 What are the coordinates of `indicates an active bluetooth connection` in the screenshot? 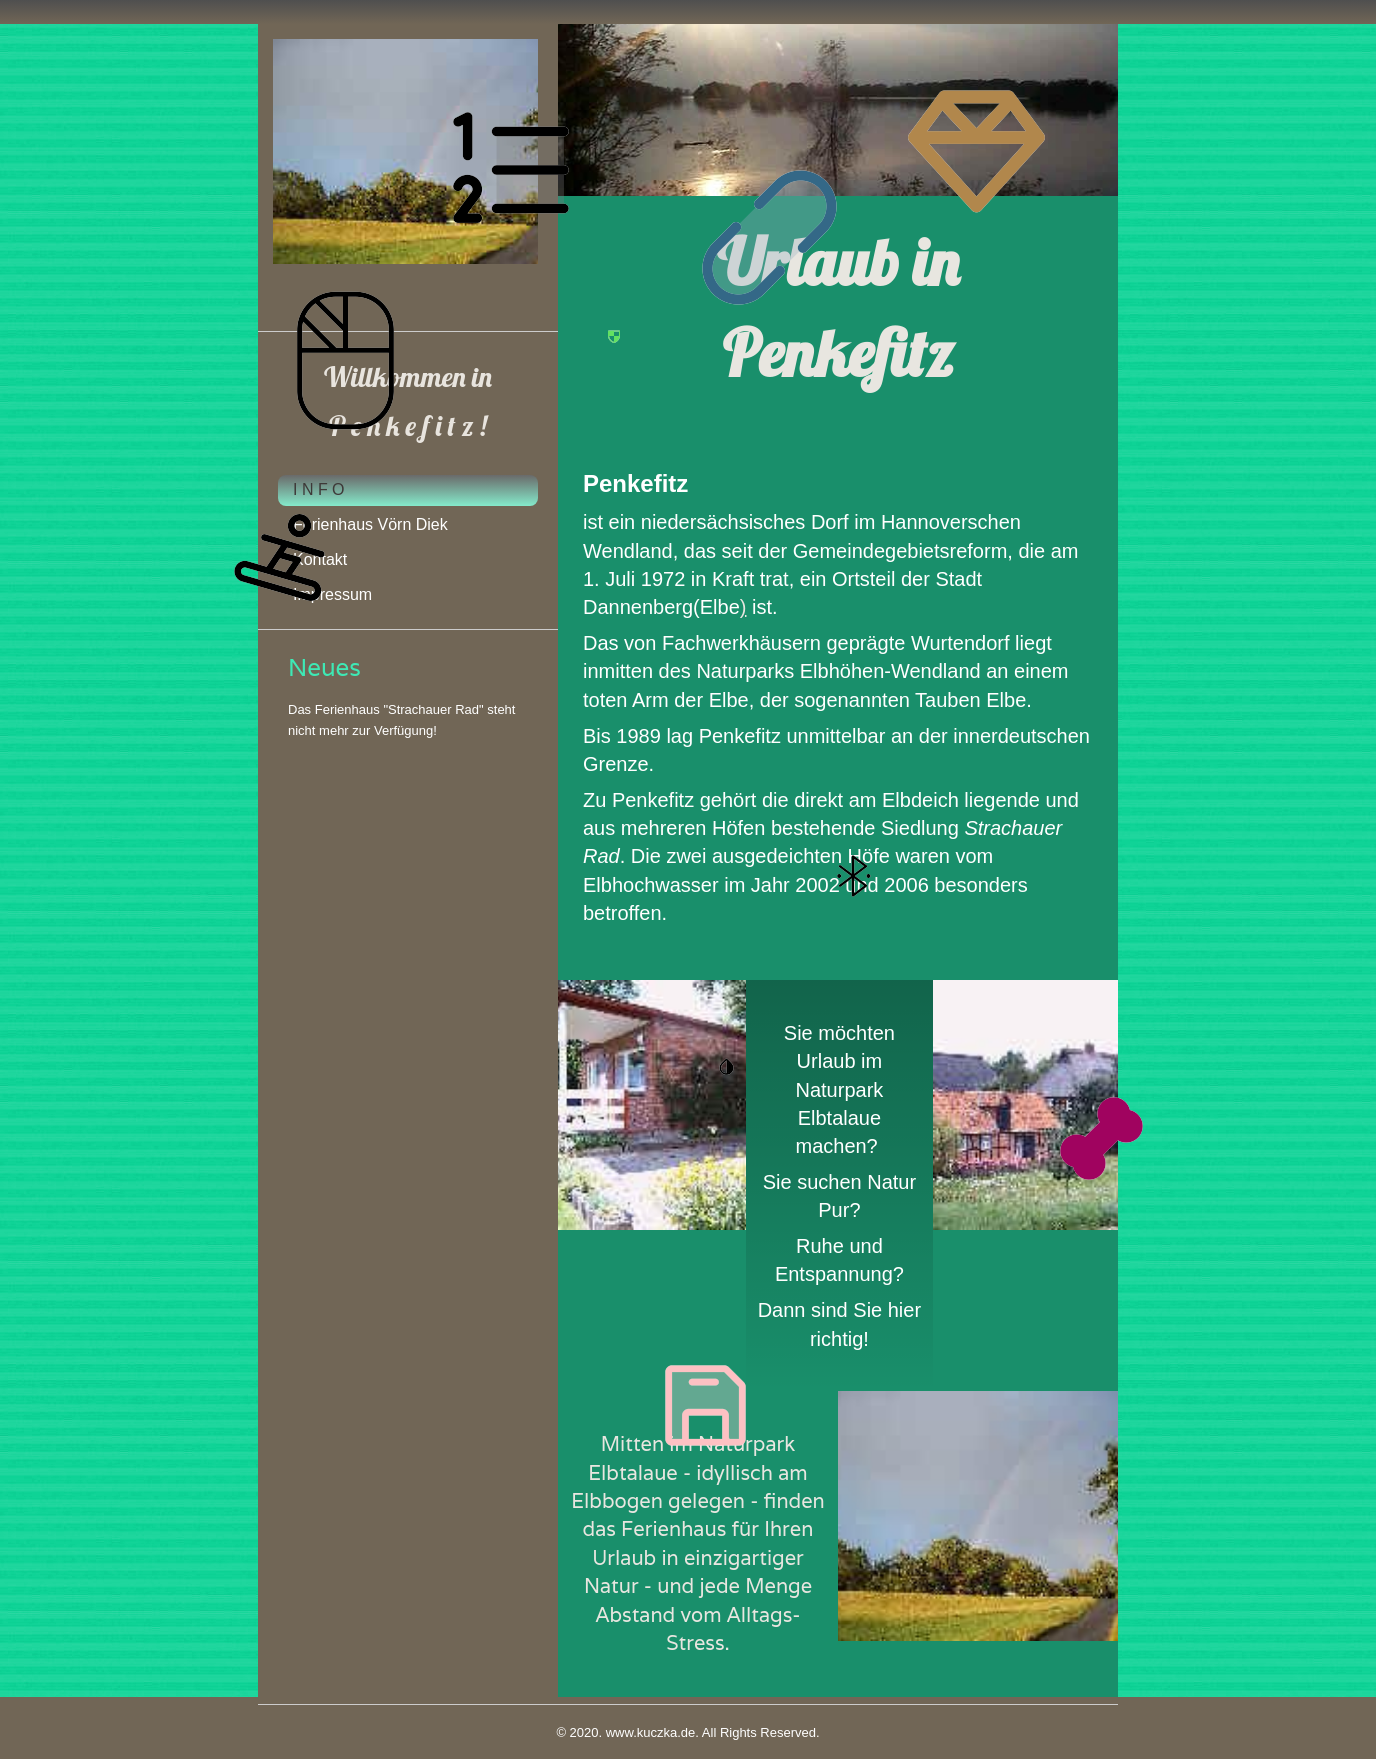 It's located at (853, 876).